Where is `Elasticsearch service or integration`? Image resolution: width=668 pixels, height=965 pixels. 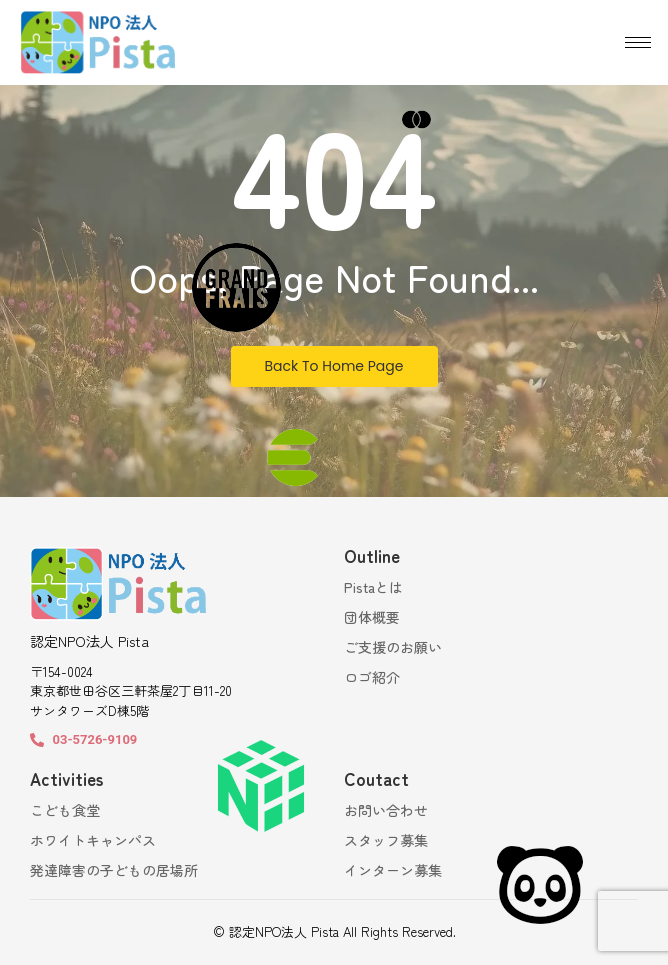 Elasticsearch service or integration is located at coordinates (292, 457).